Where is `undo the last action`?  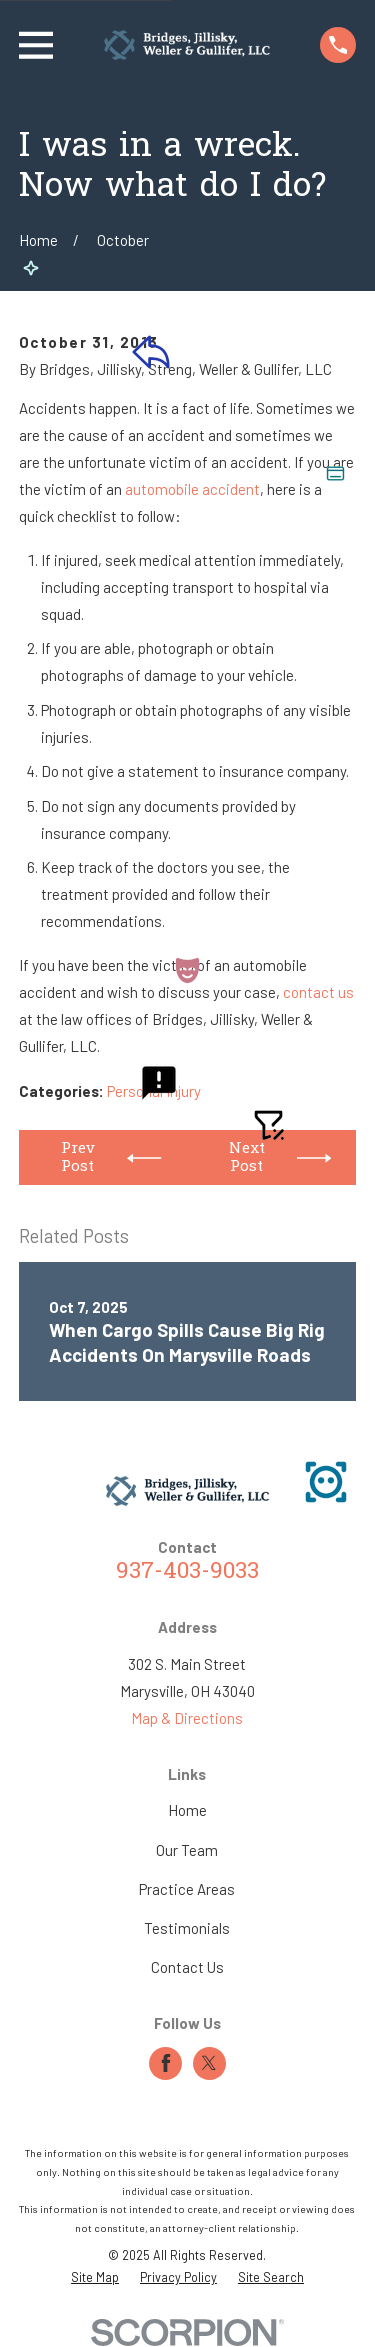
undo the last action is located at coordinates (151, 352).